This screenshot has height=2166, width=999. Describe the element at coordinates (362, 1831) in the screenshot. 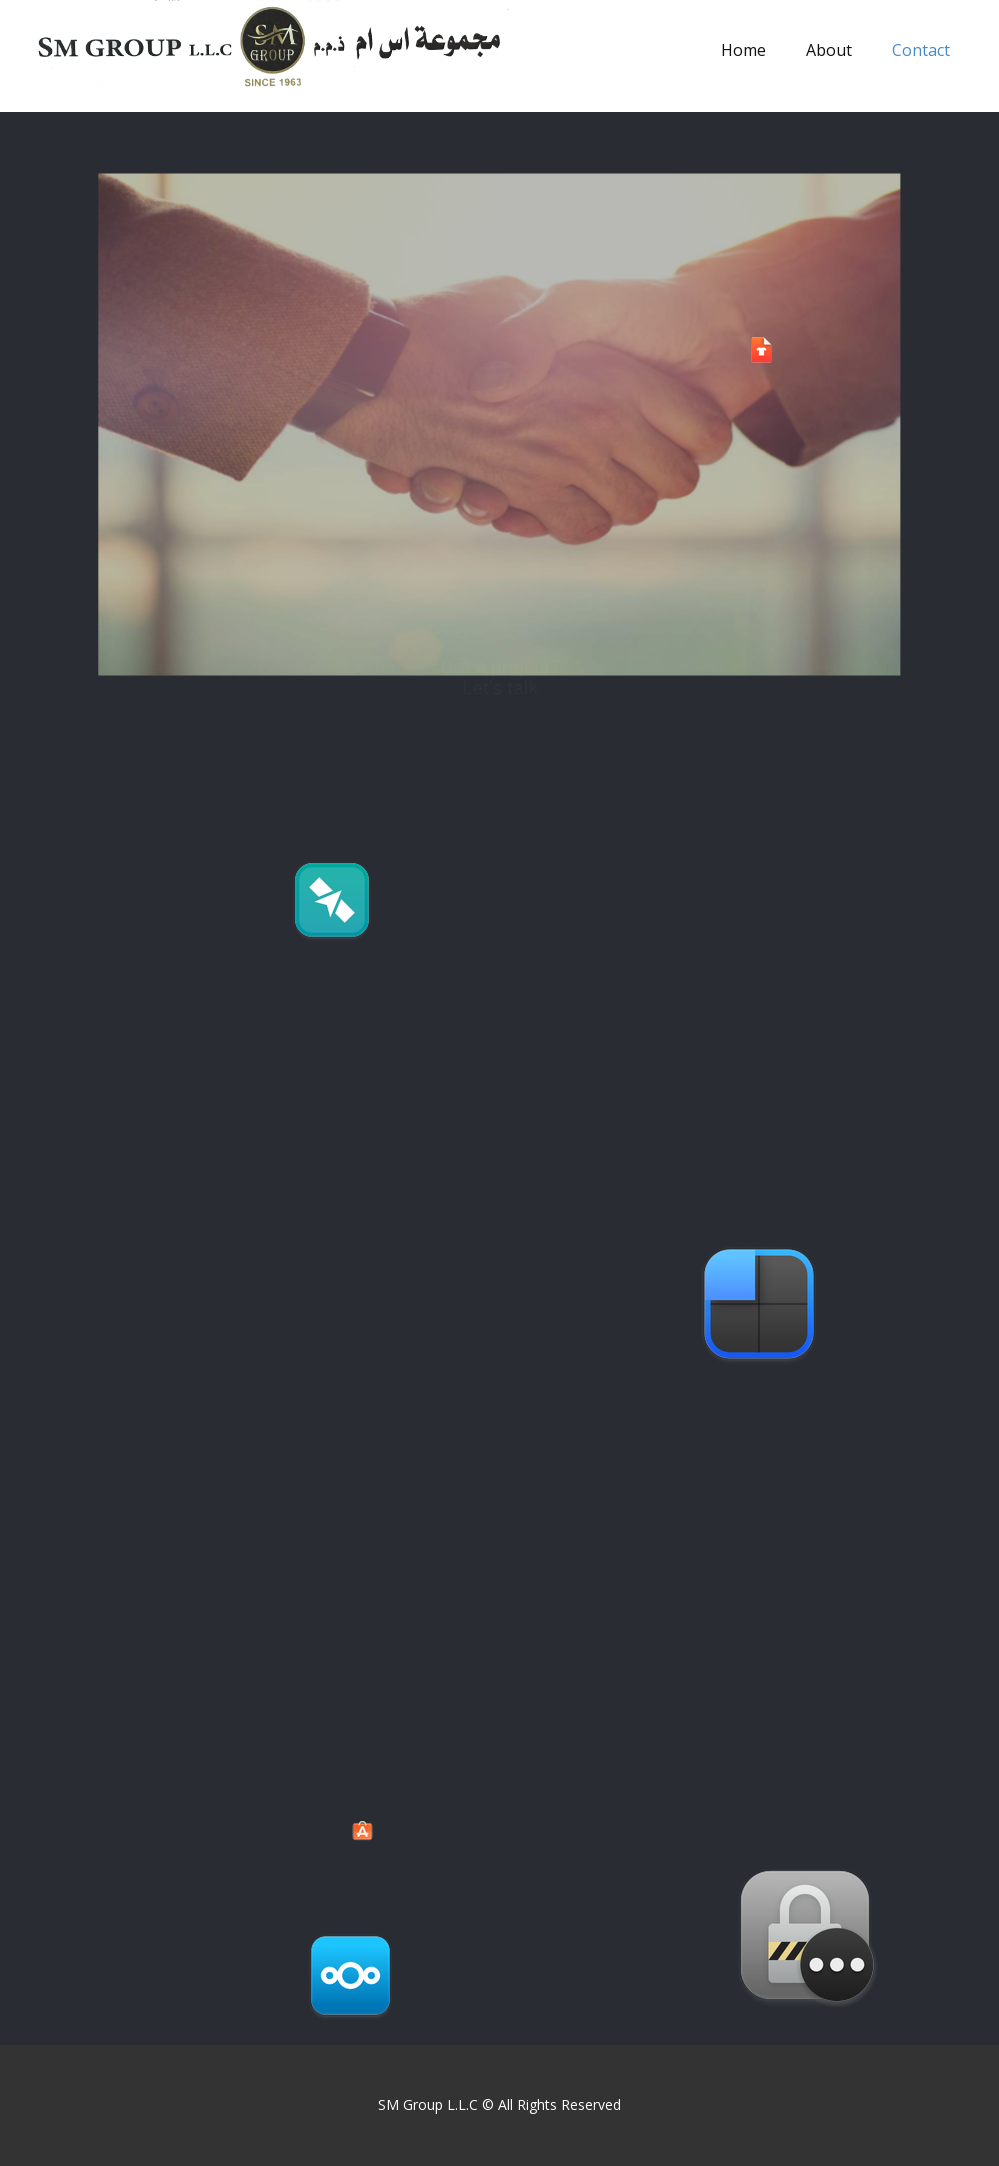

I see `open ubuntu software center` at that location.